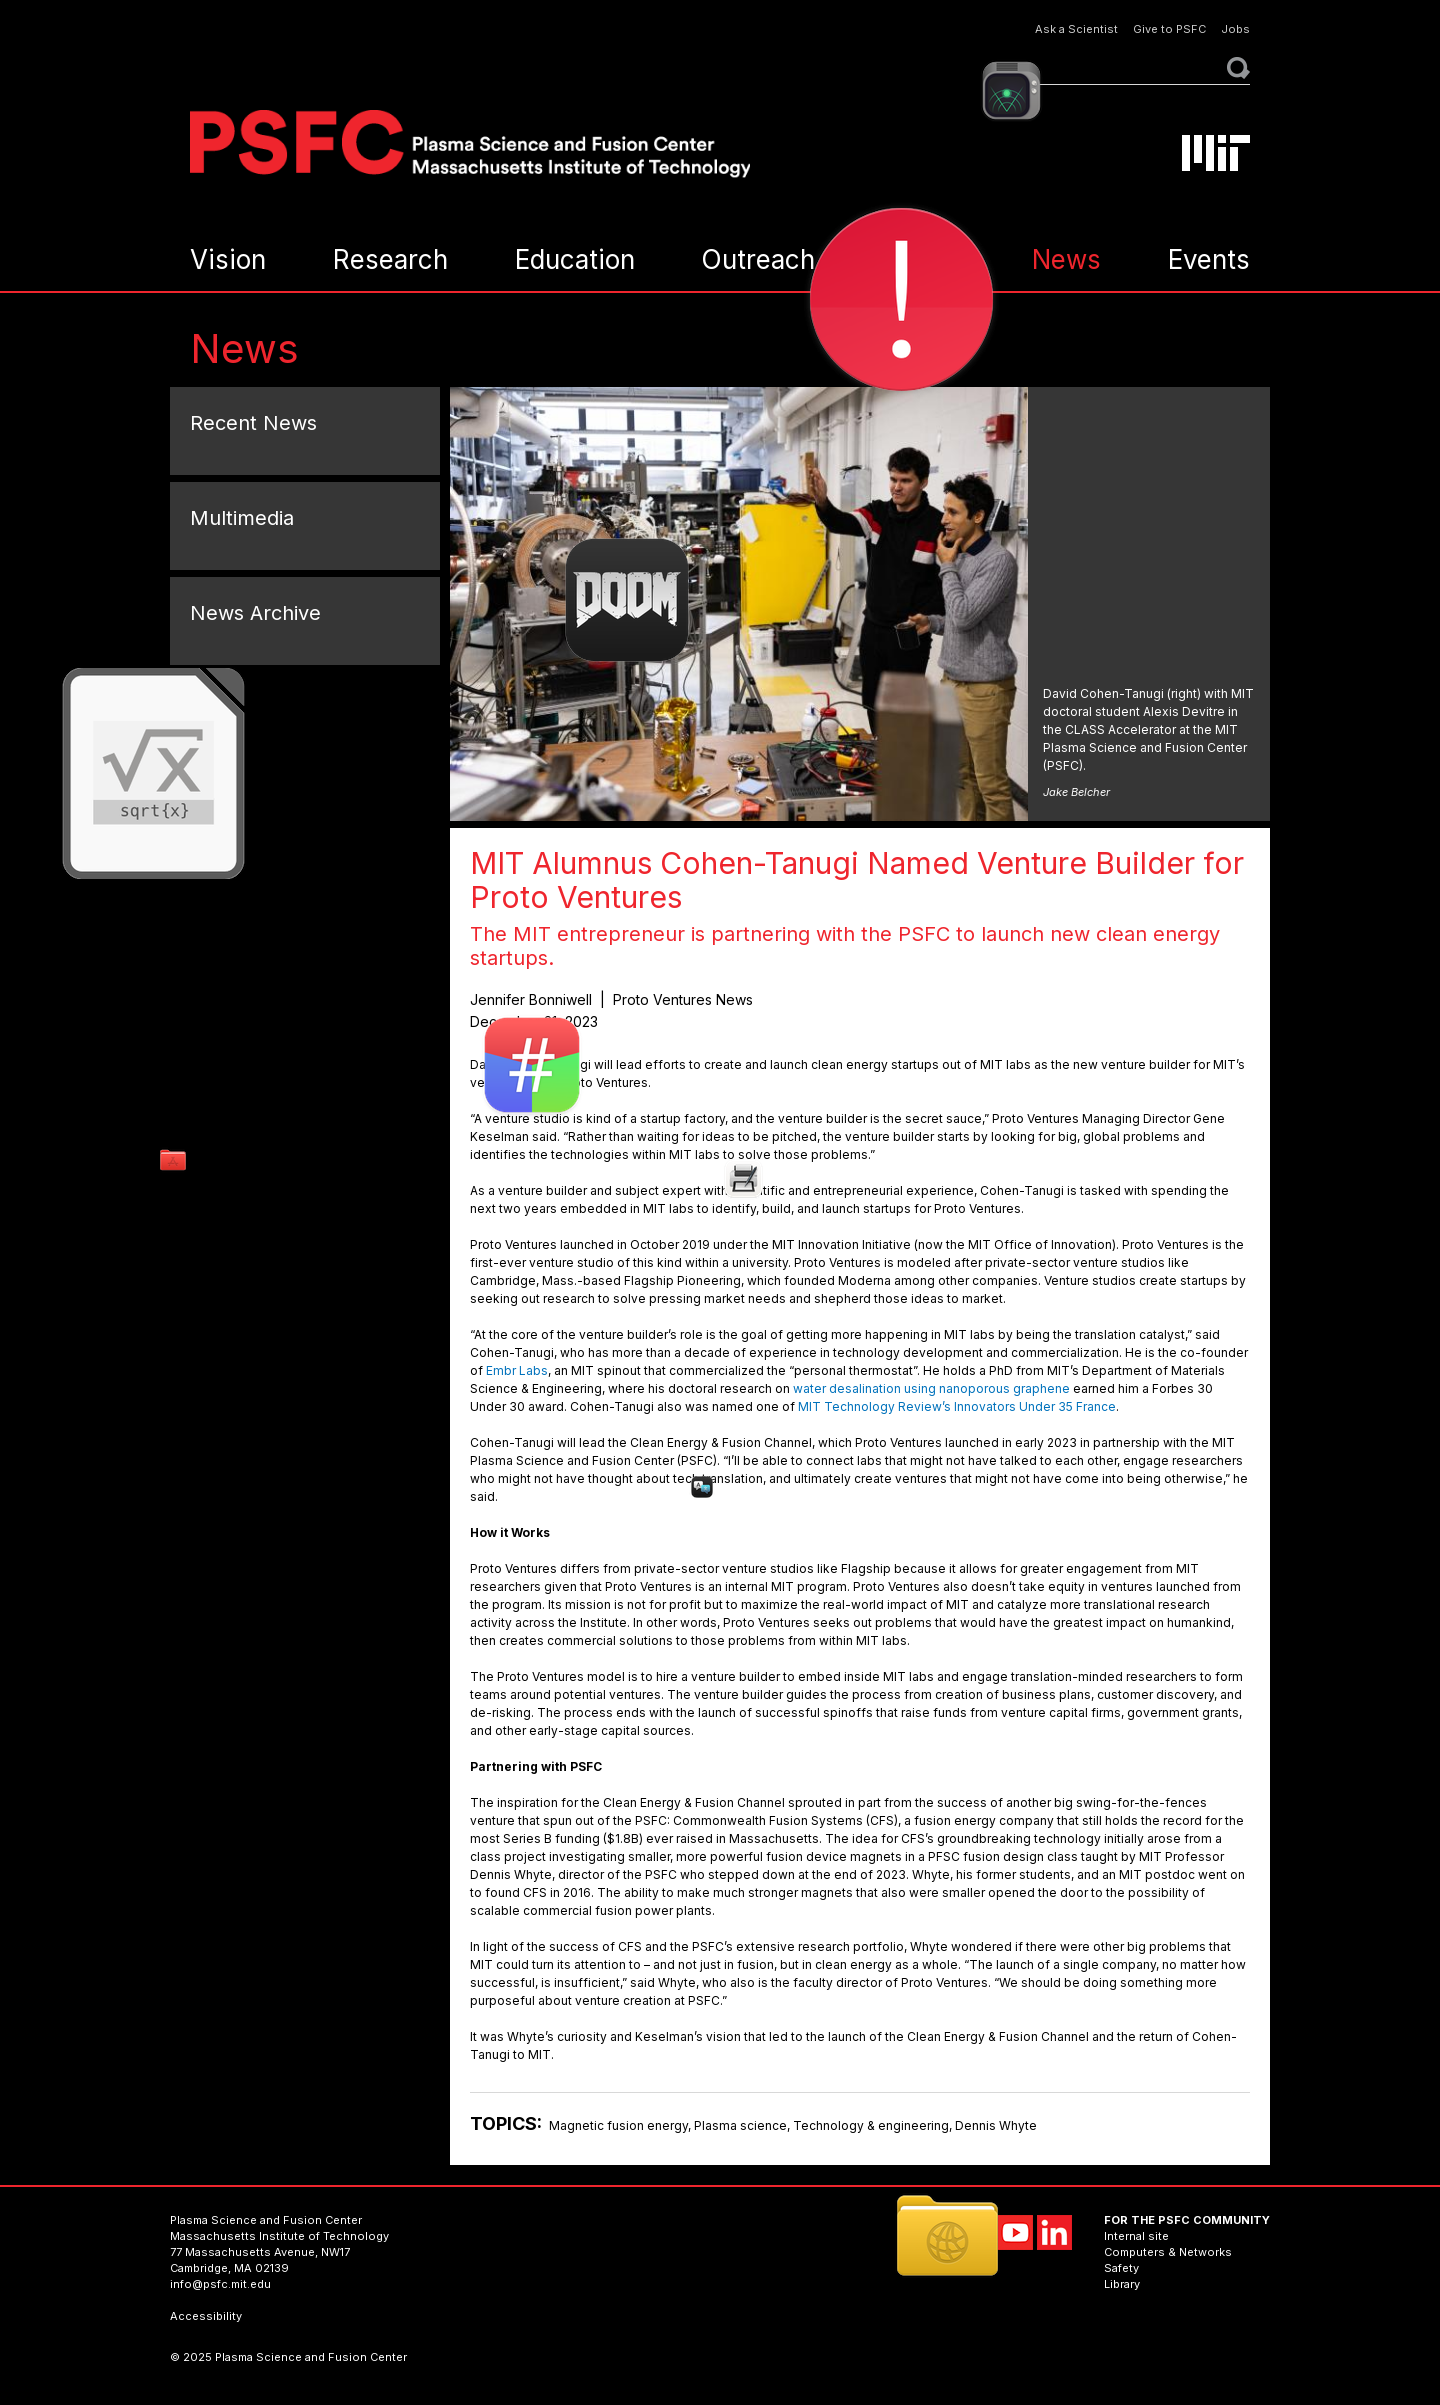 This screenshot has width=1440, height=2405. What do you see at coordinates (1011, 90) in the screenshot?
I see `open Echo app` at bounding box center [1011, 90].